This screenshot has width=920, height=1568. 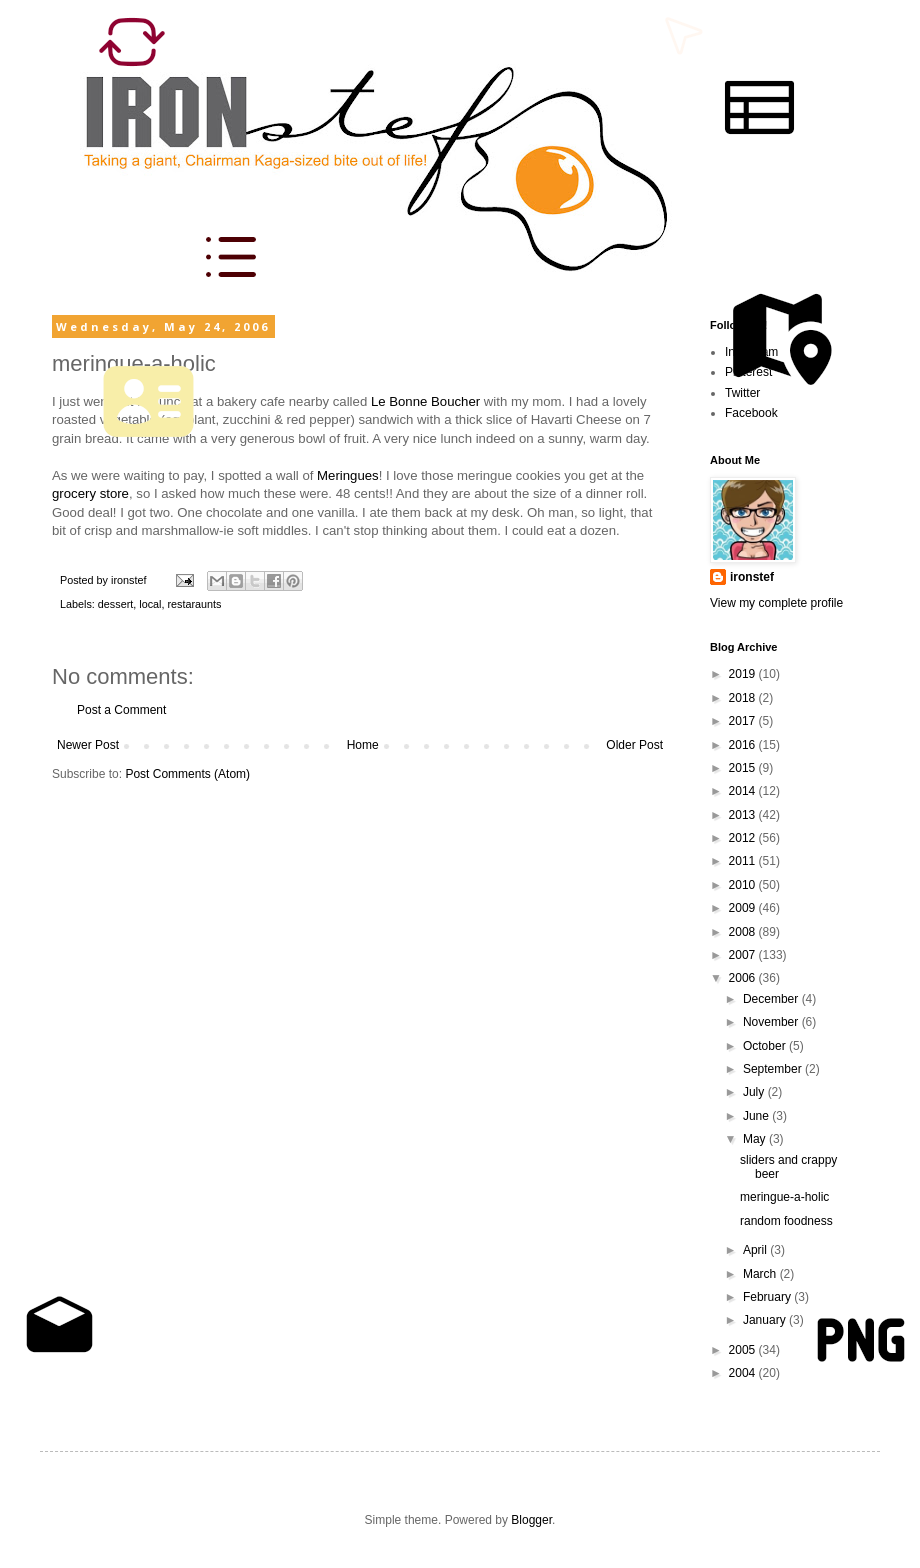 I want to click on view data in table format, so click(x=759, y=107).